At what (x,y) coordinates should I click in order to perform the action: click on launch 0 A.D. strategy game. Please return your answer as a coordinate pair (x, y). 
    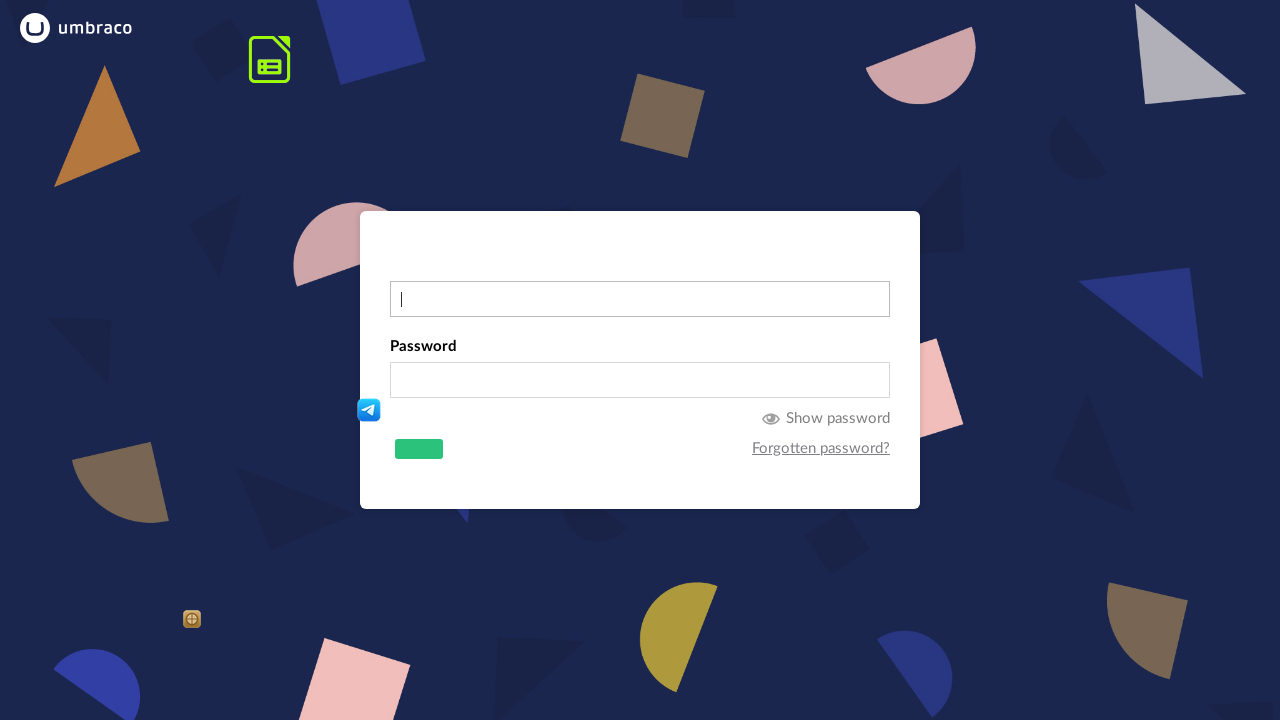
    Looking at the image, I should click on (192, 619).